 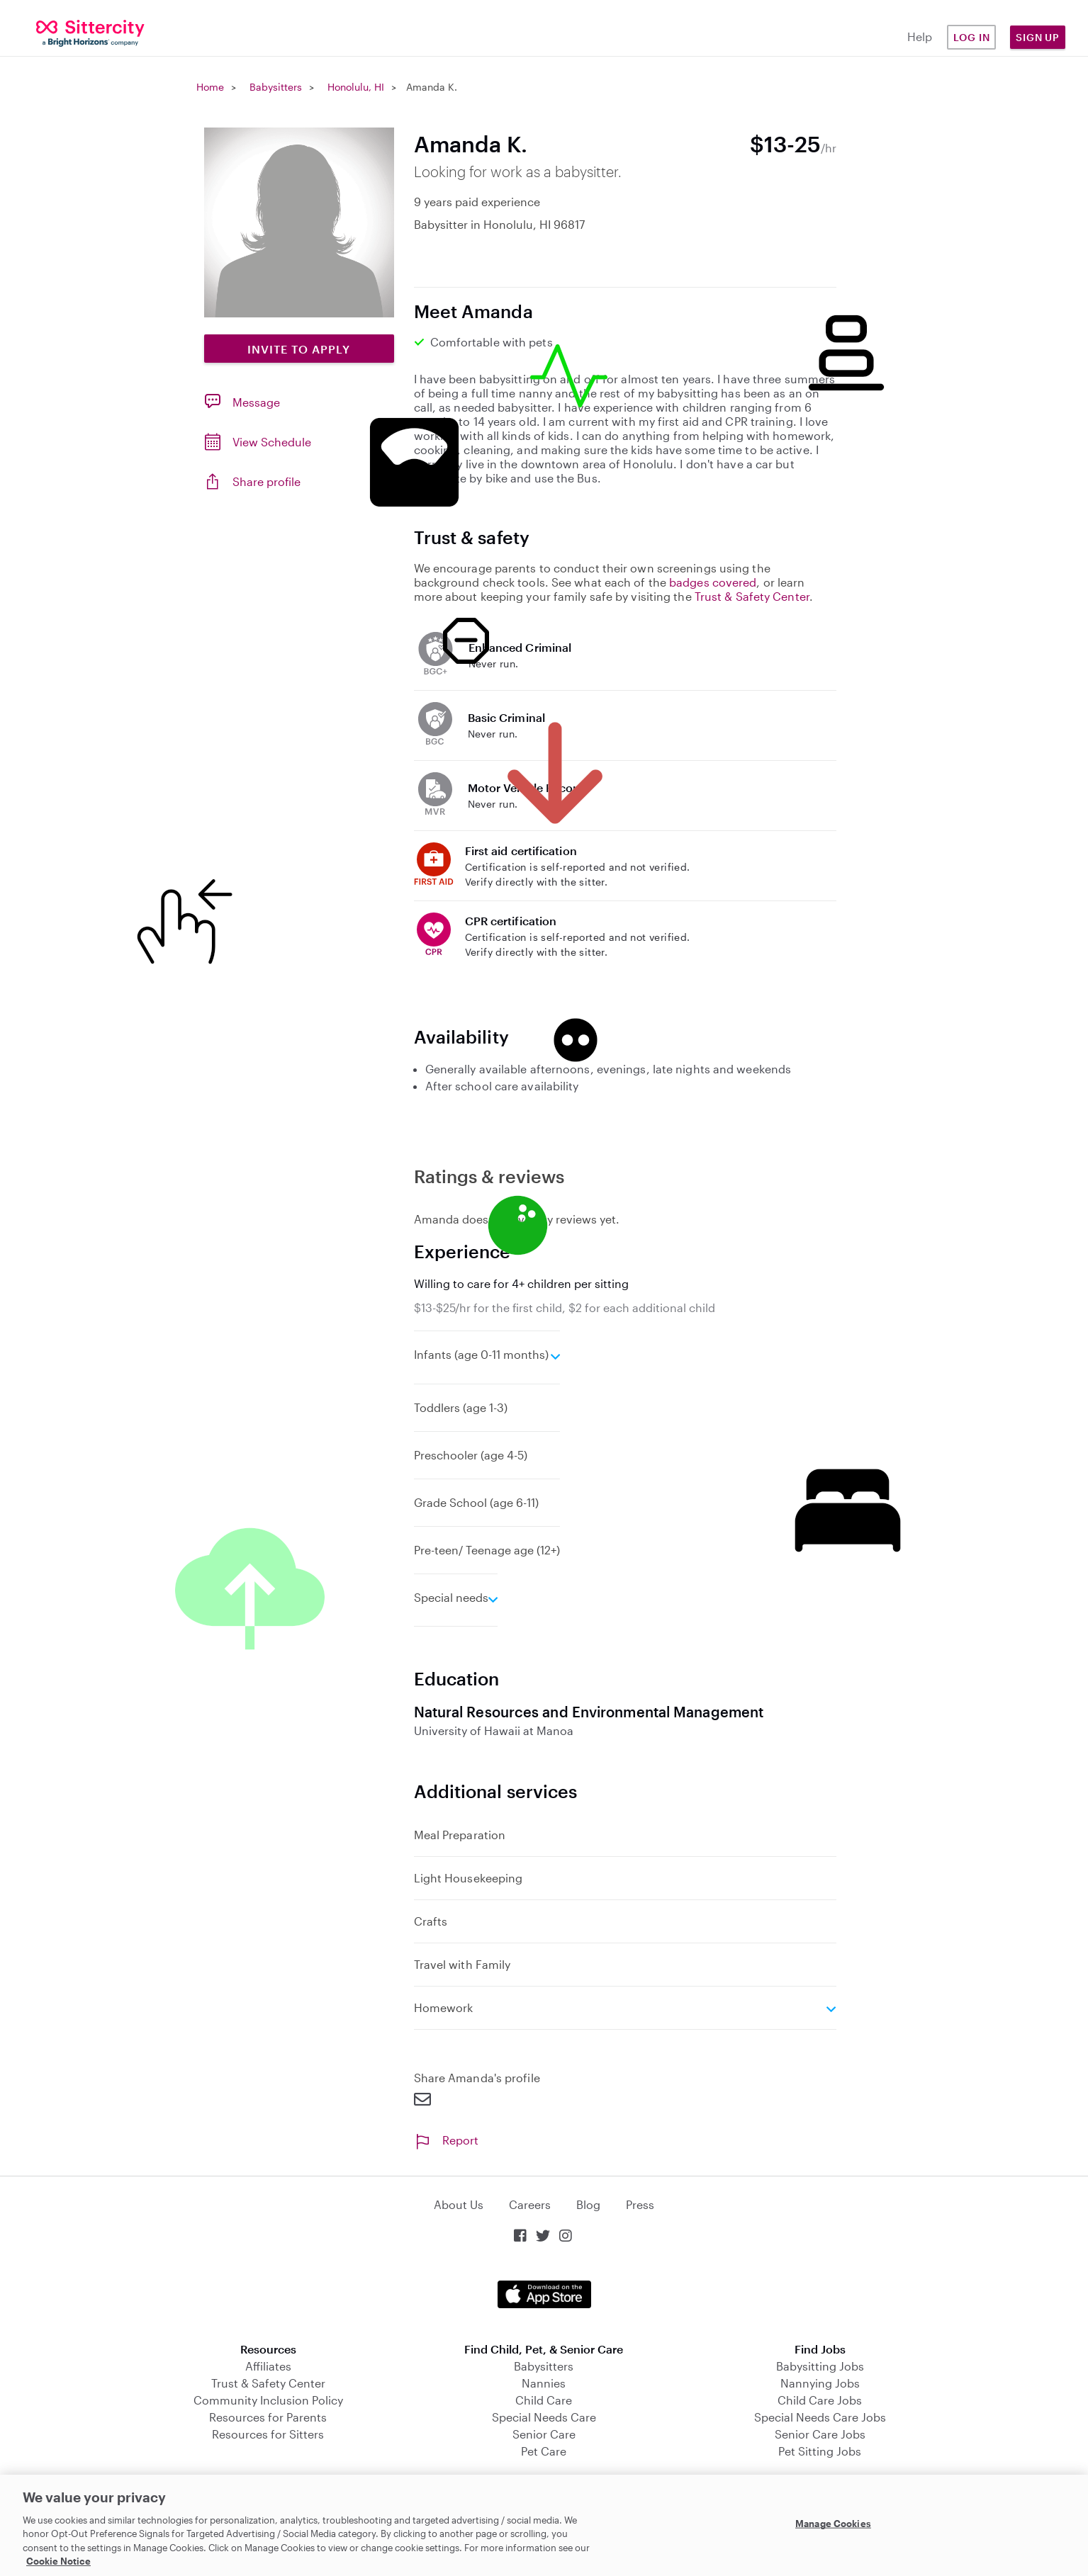 I want to click on view health or heart rate data, so click(x=568, y=377).